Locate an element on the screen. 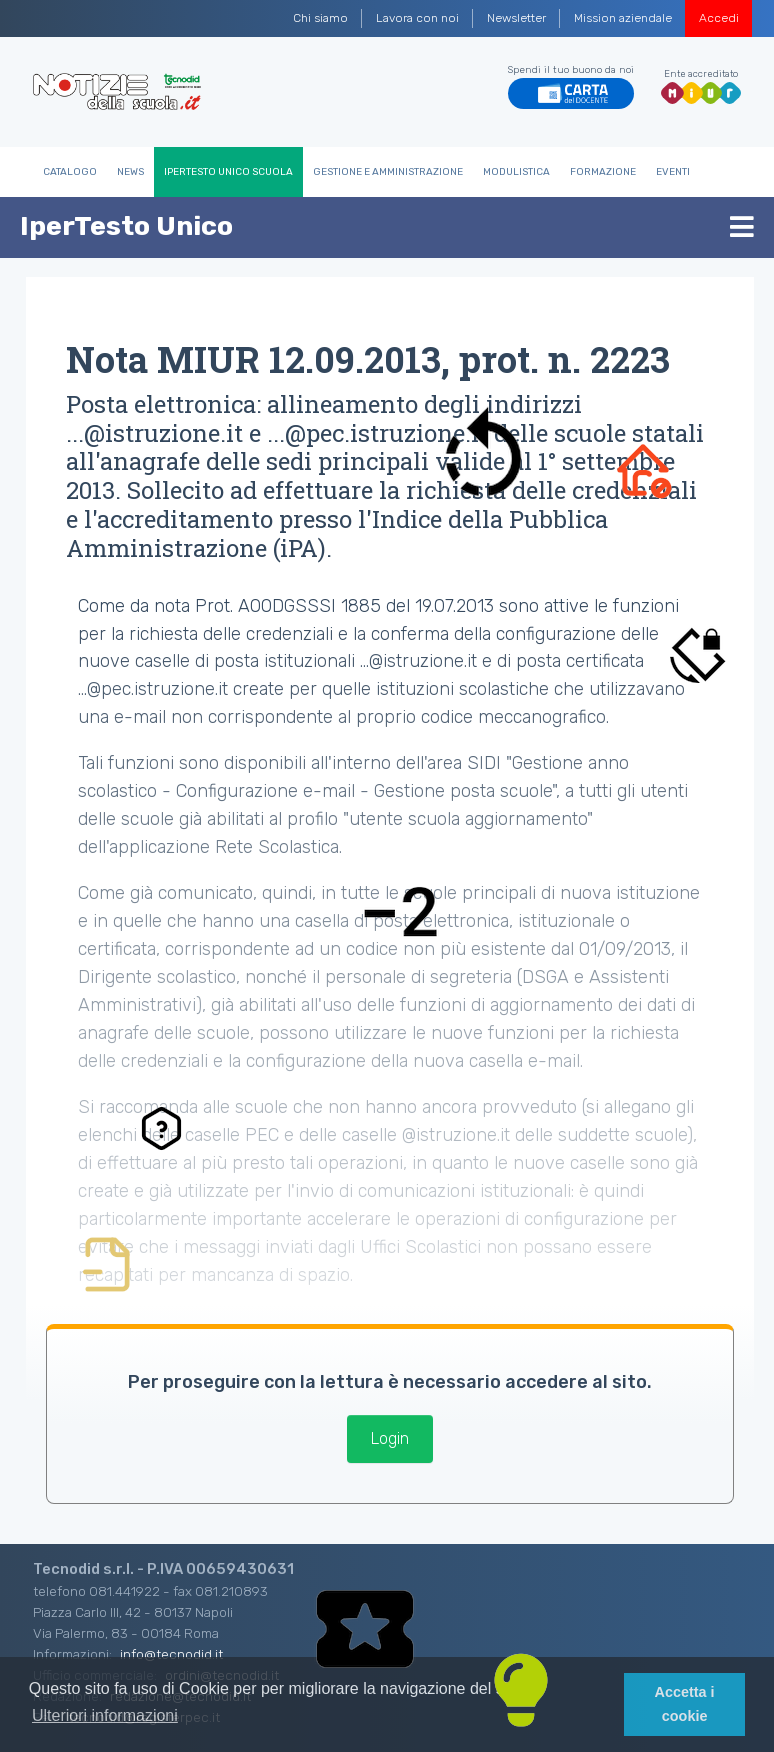 Image resolution: width=774 pixels, height=1752 pixels. cancel home or residence selection is located at coordinates (643, 470).